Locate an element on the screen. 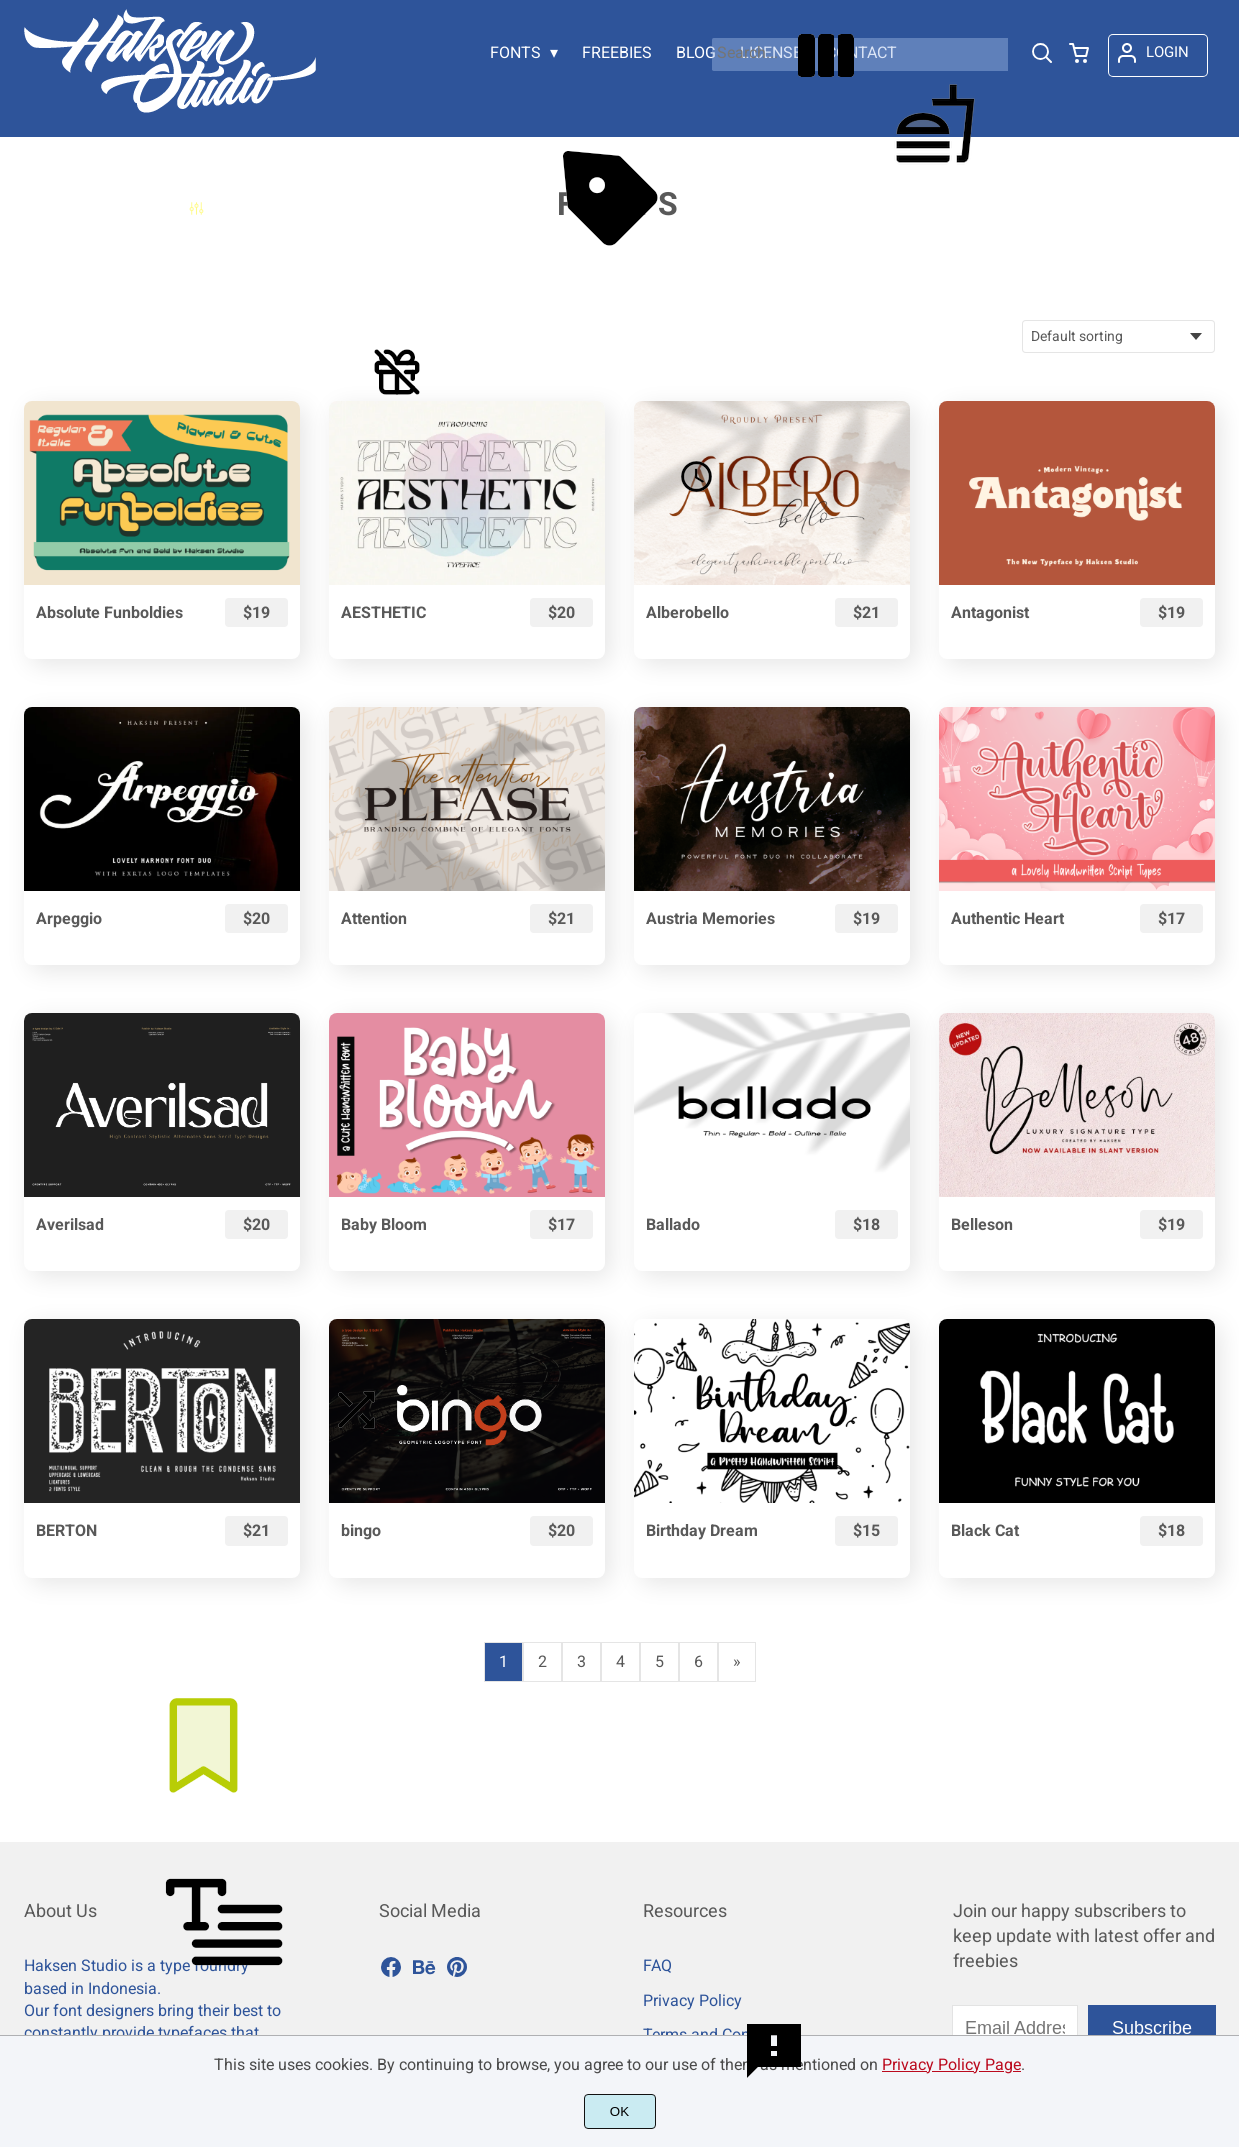 Image resolution: width=1239 pixels, height=2147 pixels. view tags or labels is located at coordinates (605, 193).